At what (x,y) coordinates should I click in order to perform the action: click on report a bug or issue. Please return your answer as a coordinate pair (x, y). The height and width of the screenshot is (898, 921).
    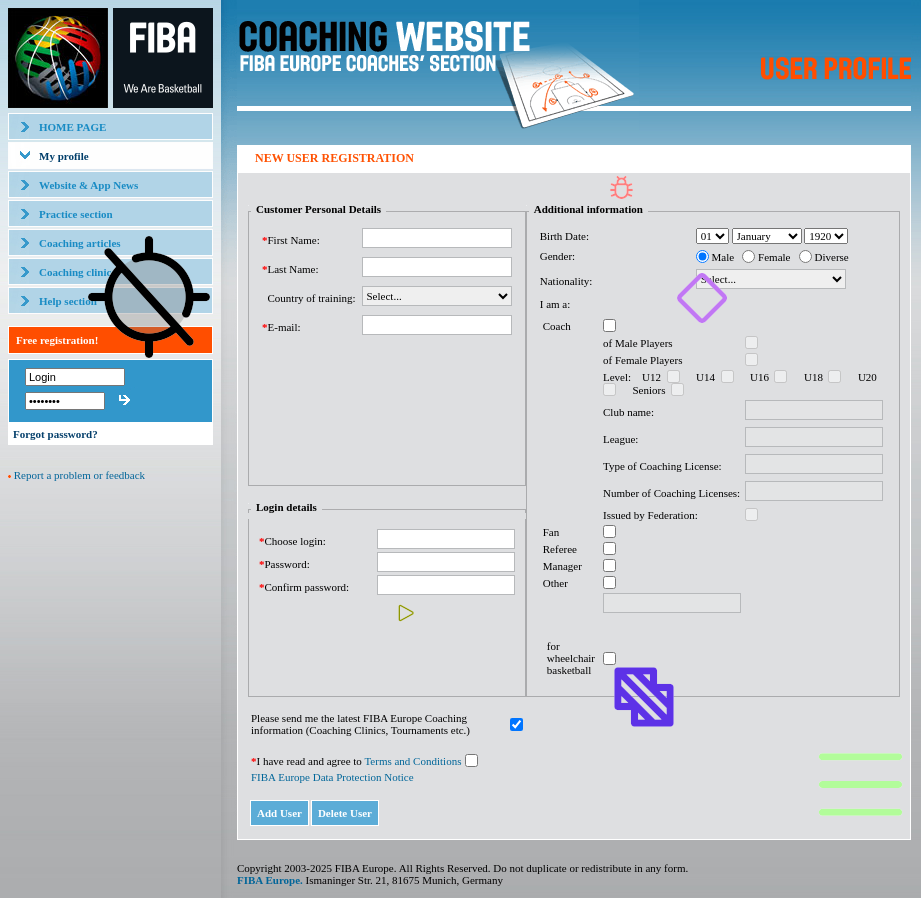
    Looking at the image, I should click on (621, 187).